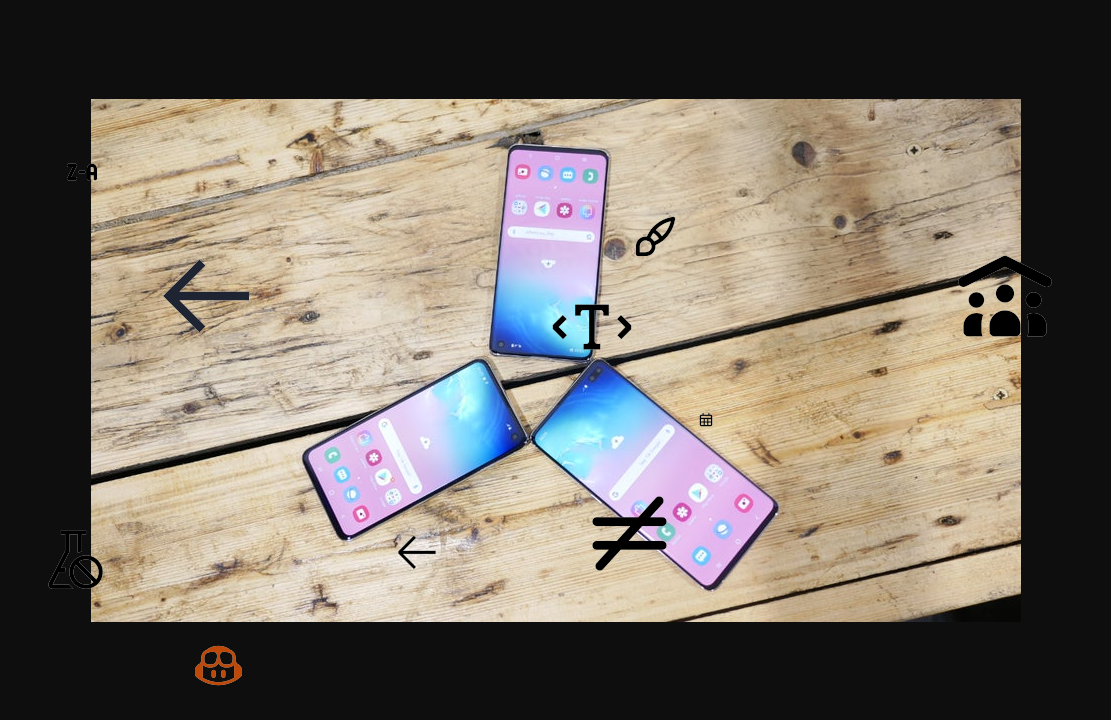 Image resolution: width=1111 pixels, height=720 pixels. What do you see at coordinates (417, 551) in the screenshot?
I see `go back to the previous screen` at bounding box center [417, 551].